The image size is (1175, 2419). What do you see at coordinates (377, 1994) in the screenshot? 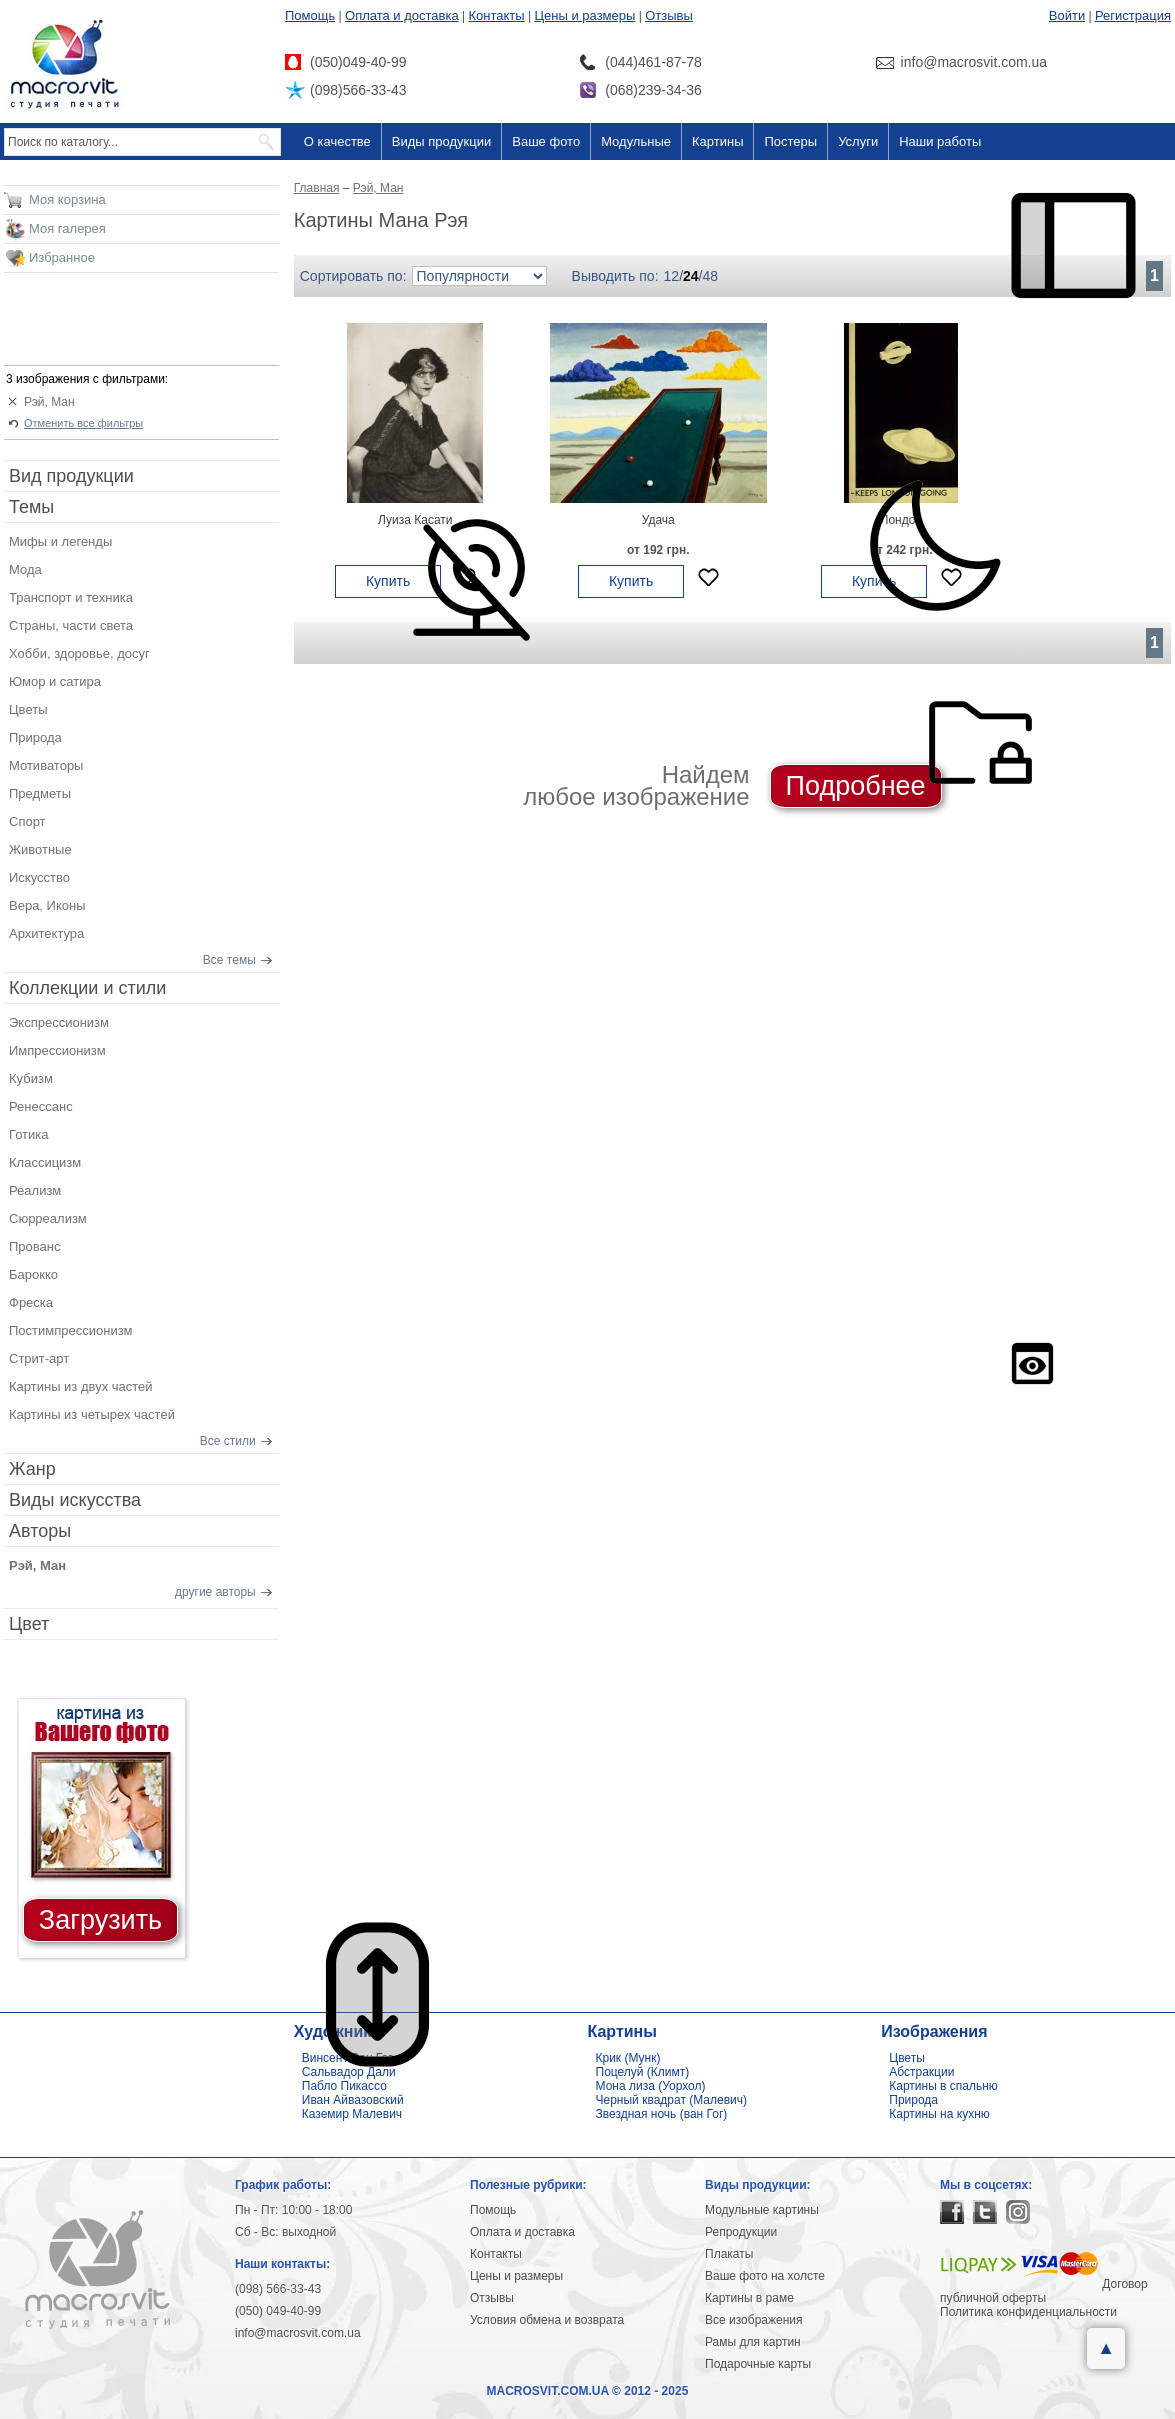
I see `scroll up or down on the page` at bounding box center [377, 1994].